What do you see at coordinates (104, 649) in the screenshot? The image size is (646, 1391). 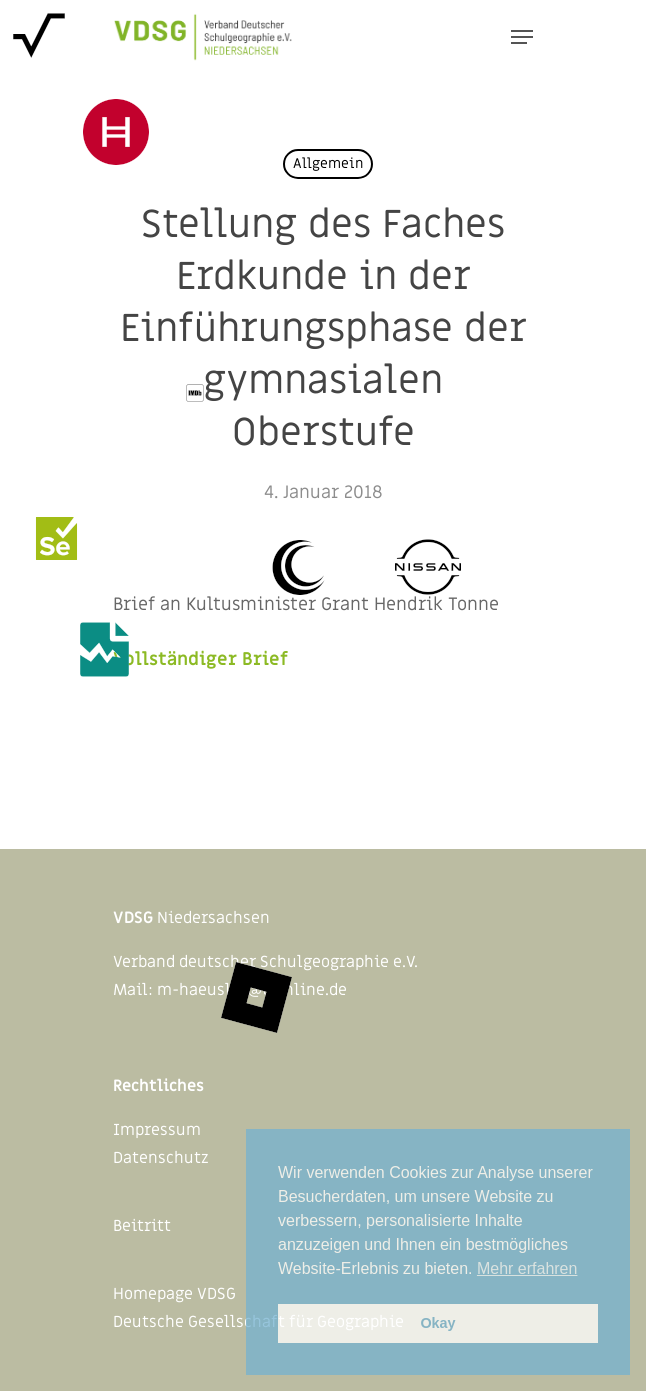 I see `indicates a corrupted or damaged file` at bounding box center [104, 649].